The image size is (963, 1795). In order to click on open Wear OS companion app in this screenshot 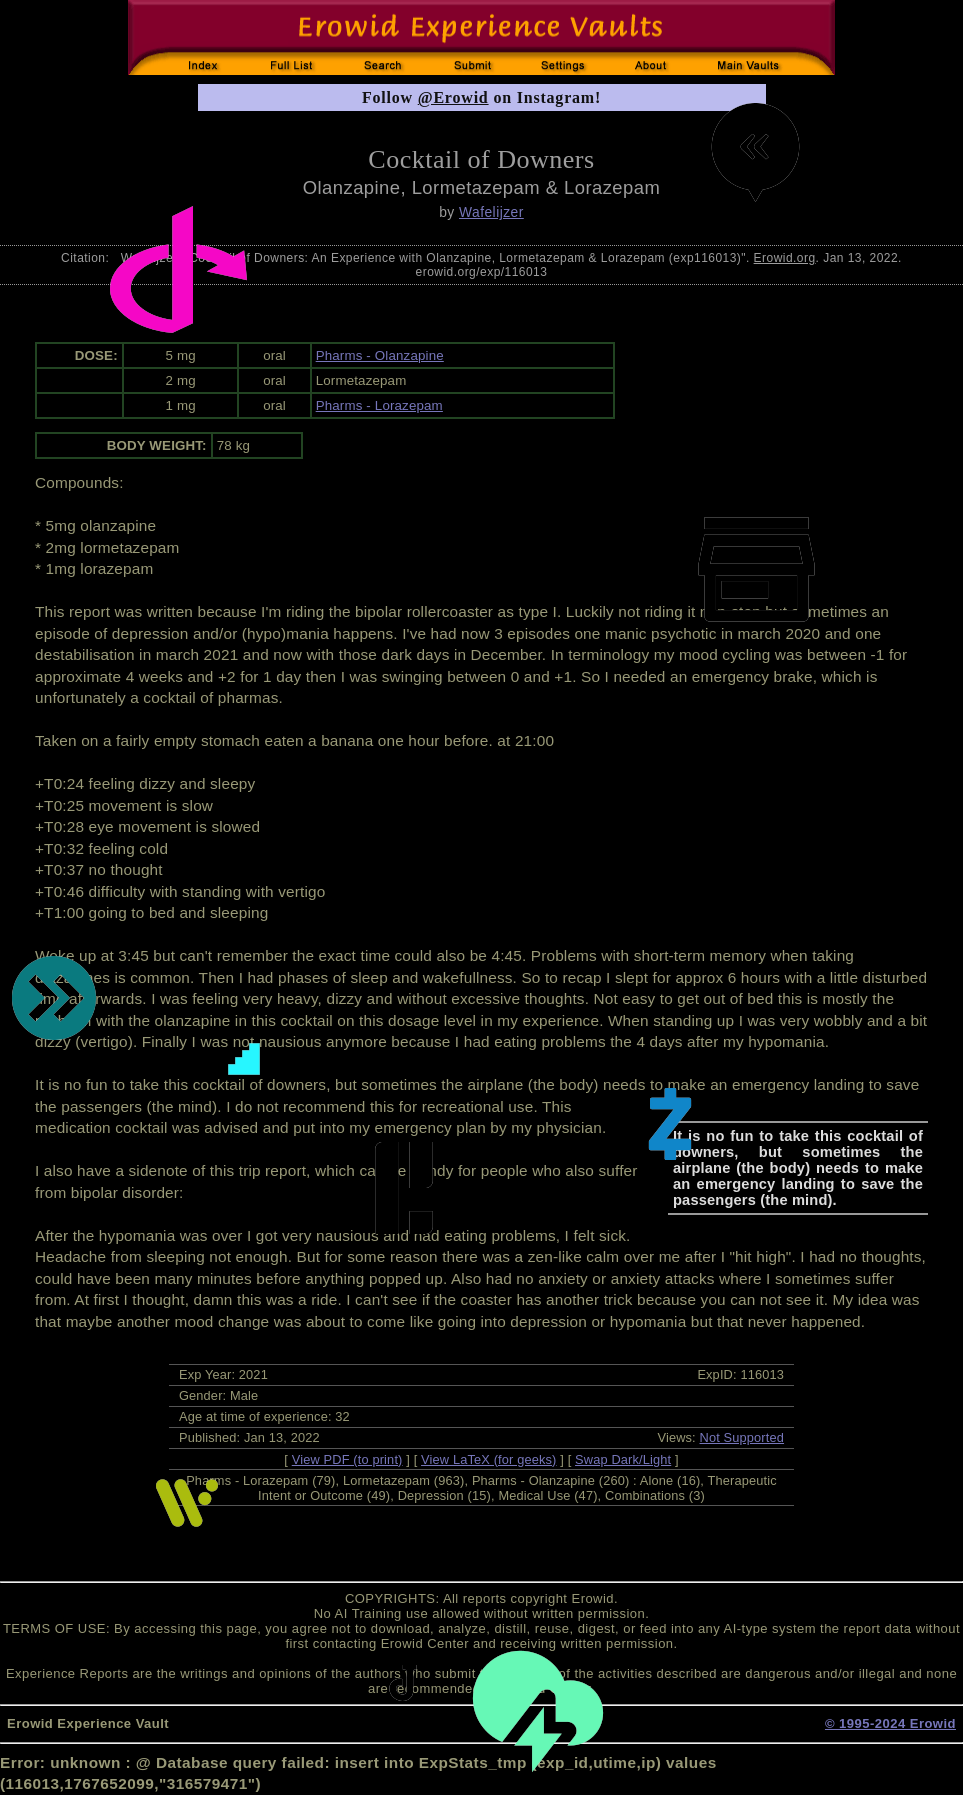, I will do `click(187, 1503)`.